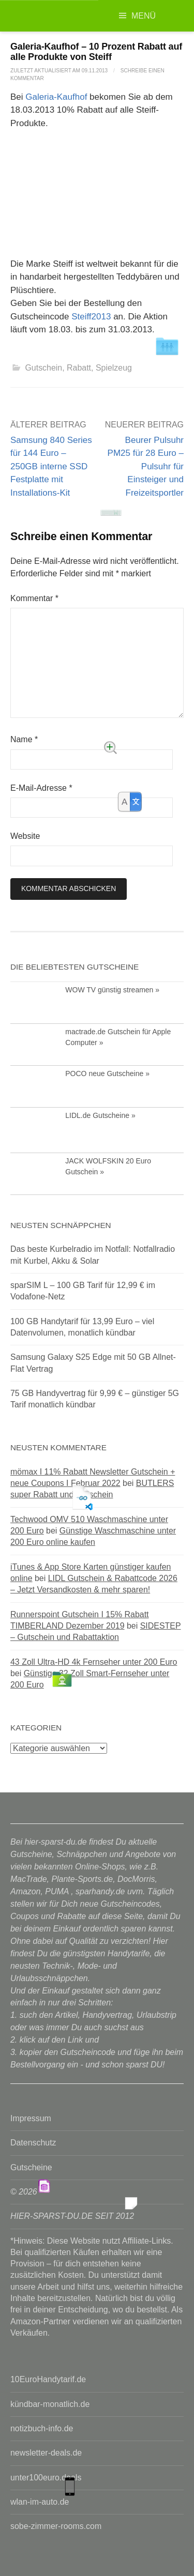 The image size is (194, 2576). Describe the element at coordinates (70, 2487) in the screenshot. I see `iPod Touch device in sidebar navigation` at that location.